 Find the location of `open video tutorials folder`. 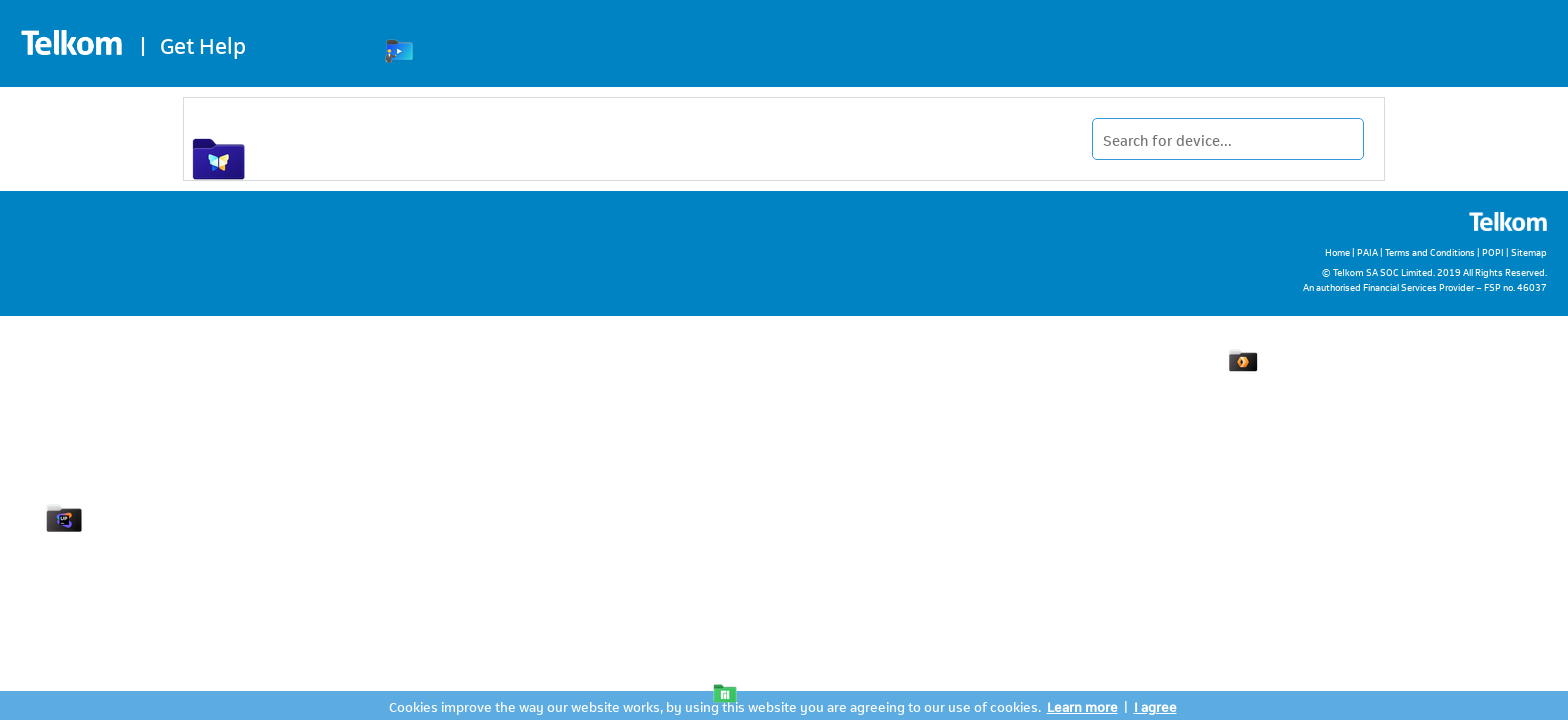

open video tutorials folder is located at coordinates (399, 50).